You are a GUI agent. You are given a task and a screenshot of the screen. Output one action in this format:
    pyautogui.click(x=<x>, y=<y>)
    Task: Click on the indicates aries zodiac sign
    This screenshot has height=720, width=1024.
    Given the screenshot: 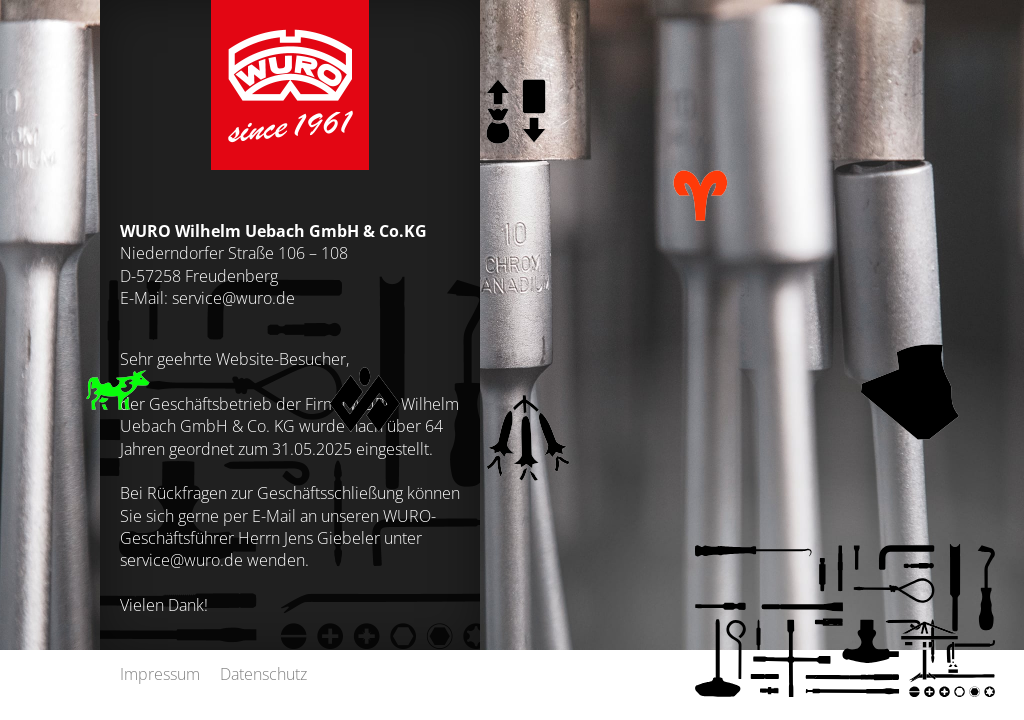 What is the action you would take?
    pyautogui.click(x=700, y=195)
    